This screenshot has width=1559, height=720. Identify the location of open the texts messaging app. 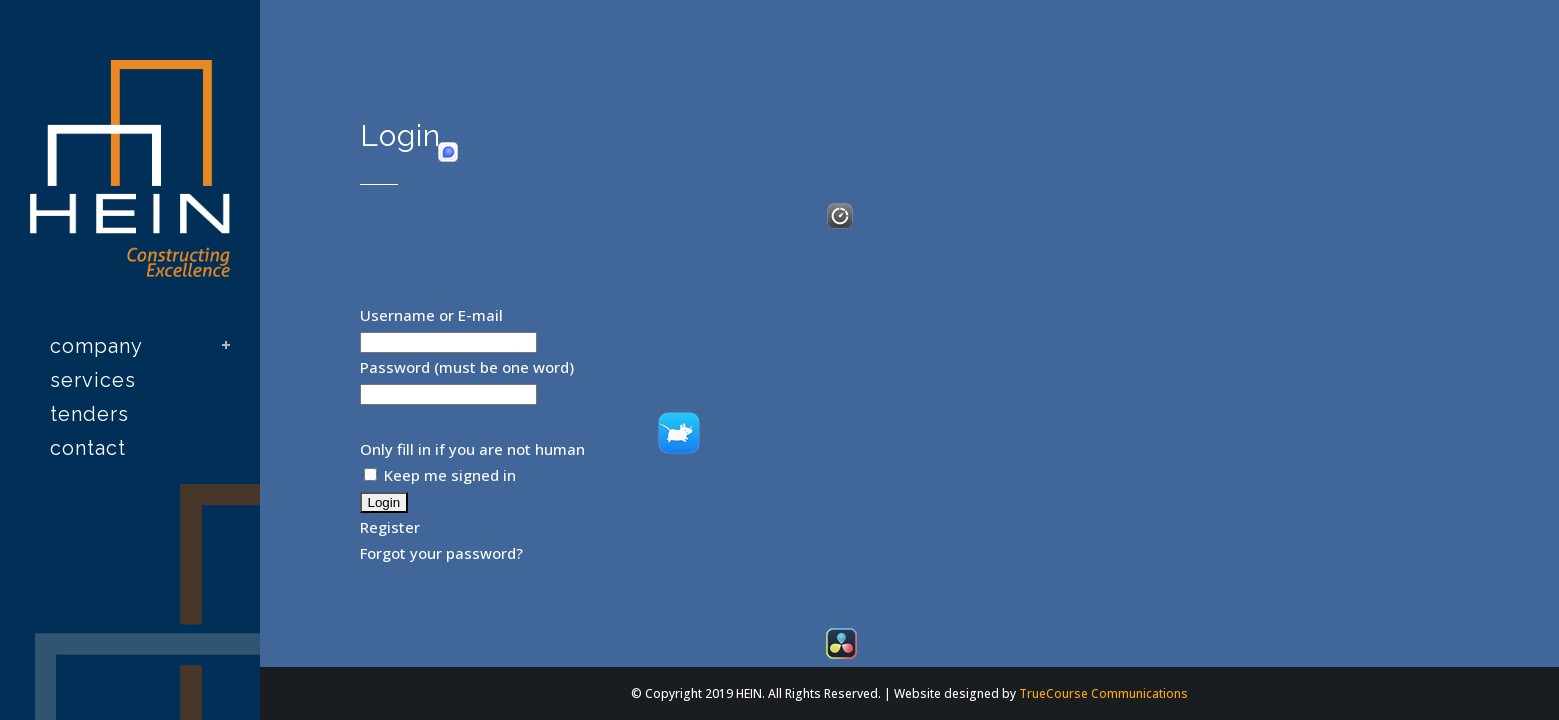
(448, 152).